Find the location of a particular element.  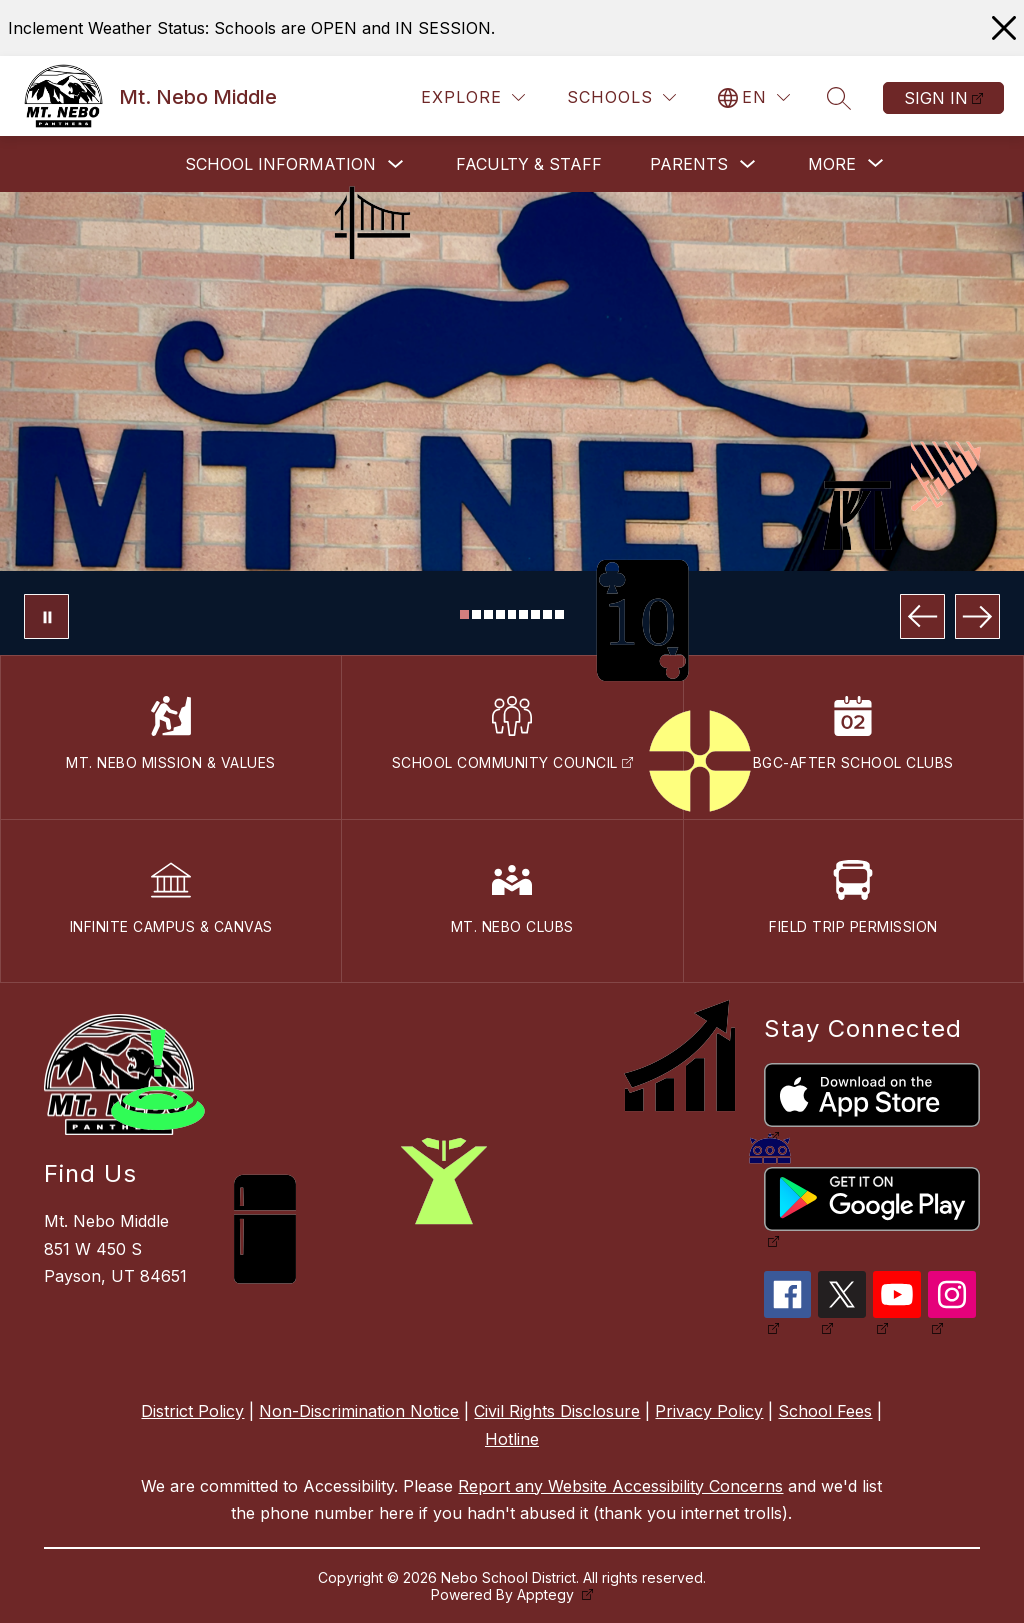

ten of clubs playing card is located at coordinates (642, 620).